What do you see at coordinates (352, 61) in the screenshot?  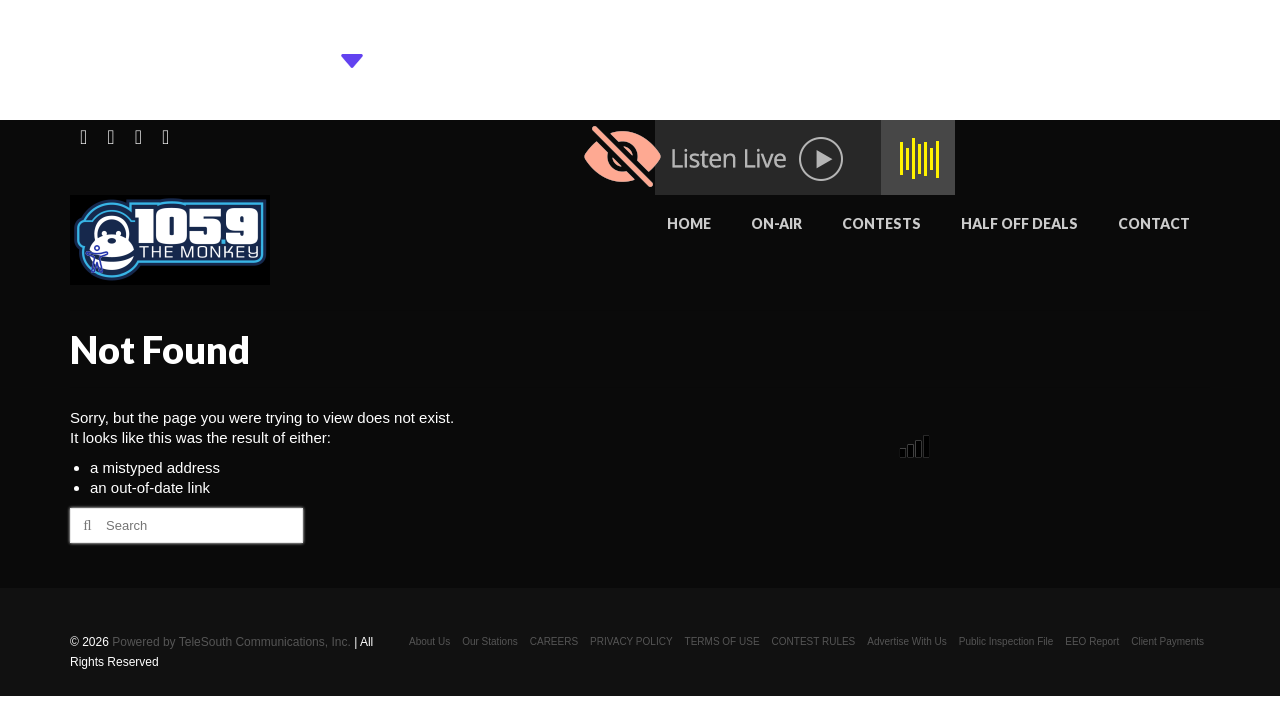 I see `expand a dropdown menu` at bounding box center [352, 61].